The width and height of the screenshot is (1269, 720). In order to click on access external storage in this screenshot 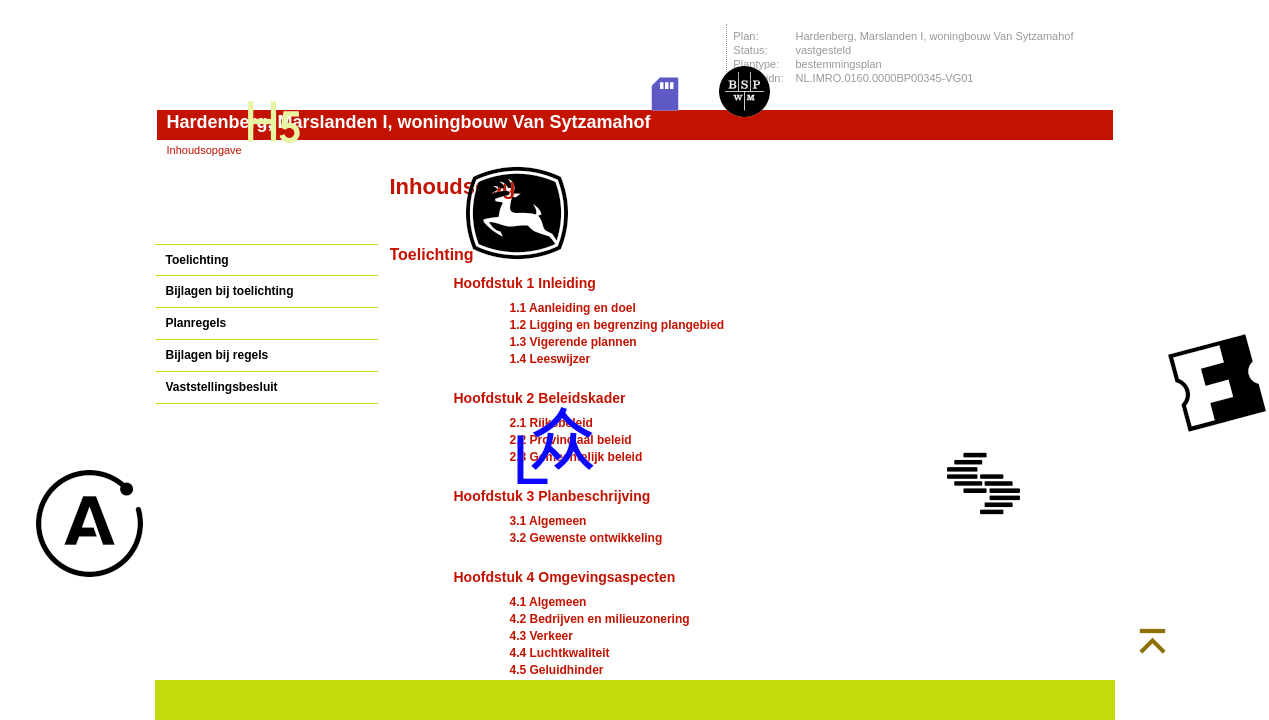, I will do `click(665, 94)`.